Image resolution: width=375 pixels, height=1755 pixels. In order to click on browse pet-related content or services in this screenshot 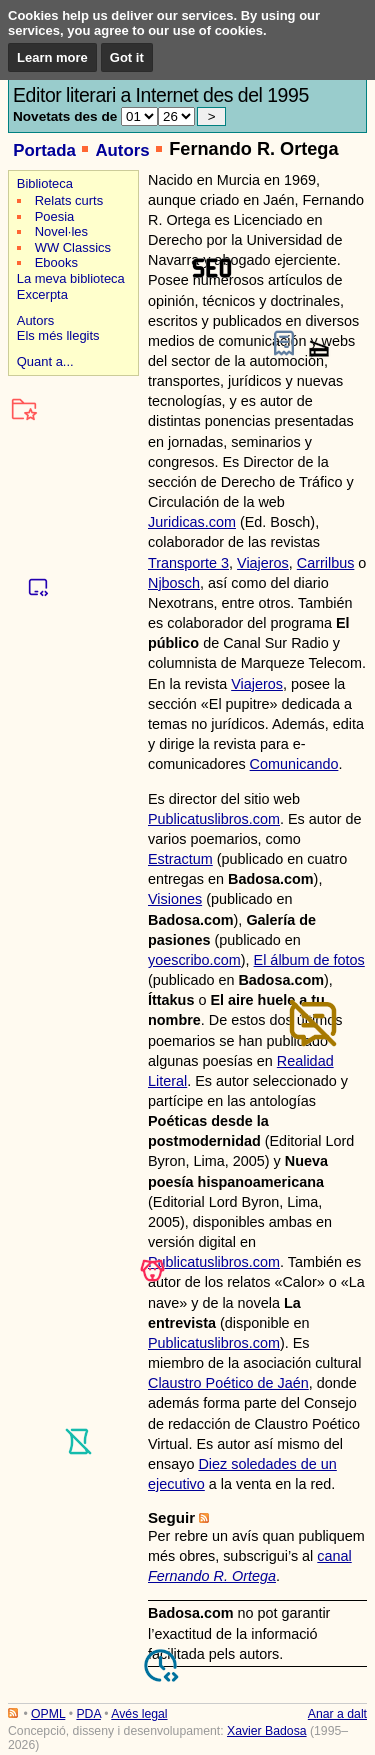, I will do `click(152, 1270)`.